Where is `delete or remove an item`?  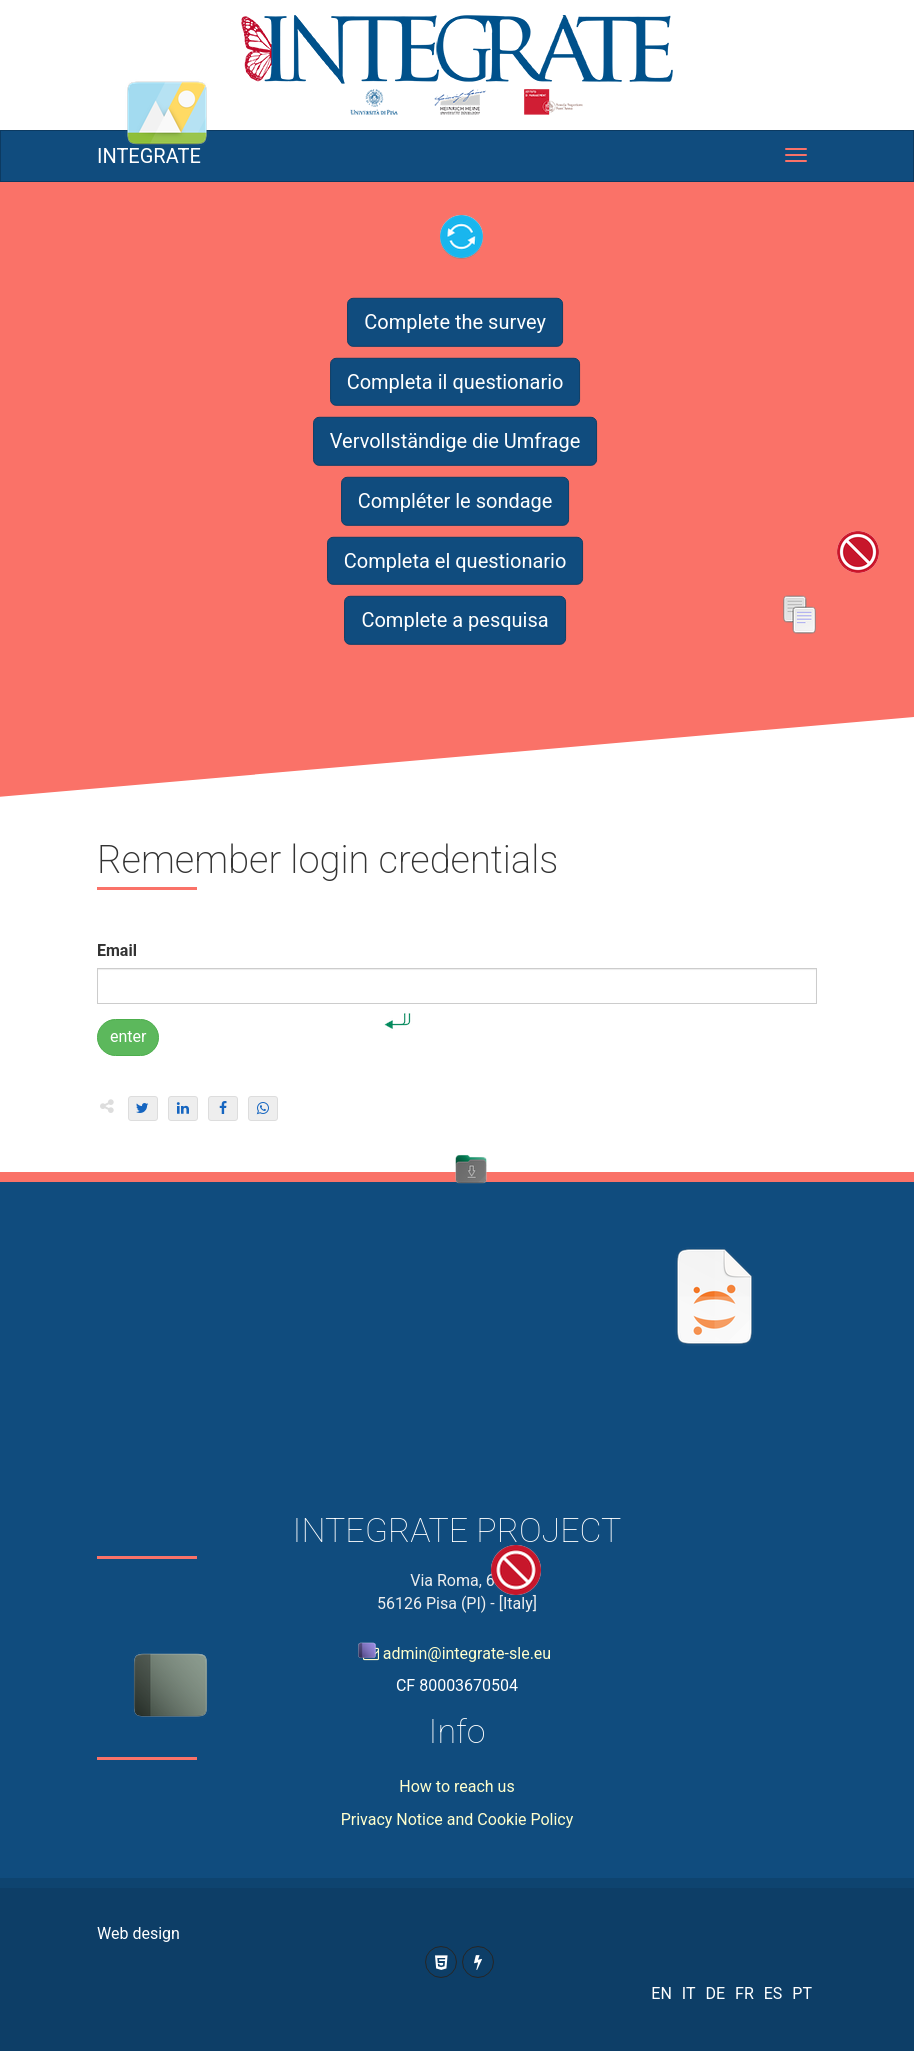
delete or remove an item is located at coordinates (516, 1570).